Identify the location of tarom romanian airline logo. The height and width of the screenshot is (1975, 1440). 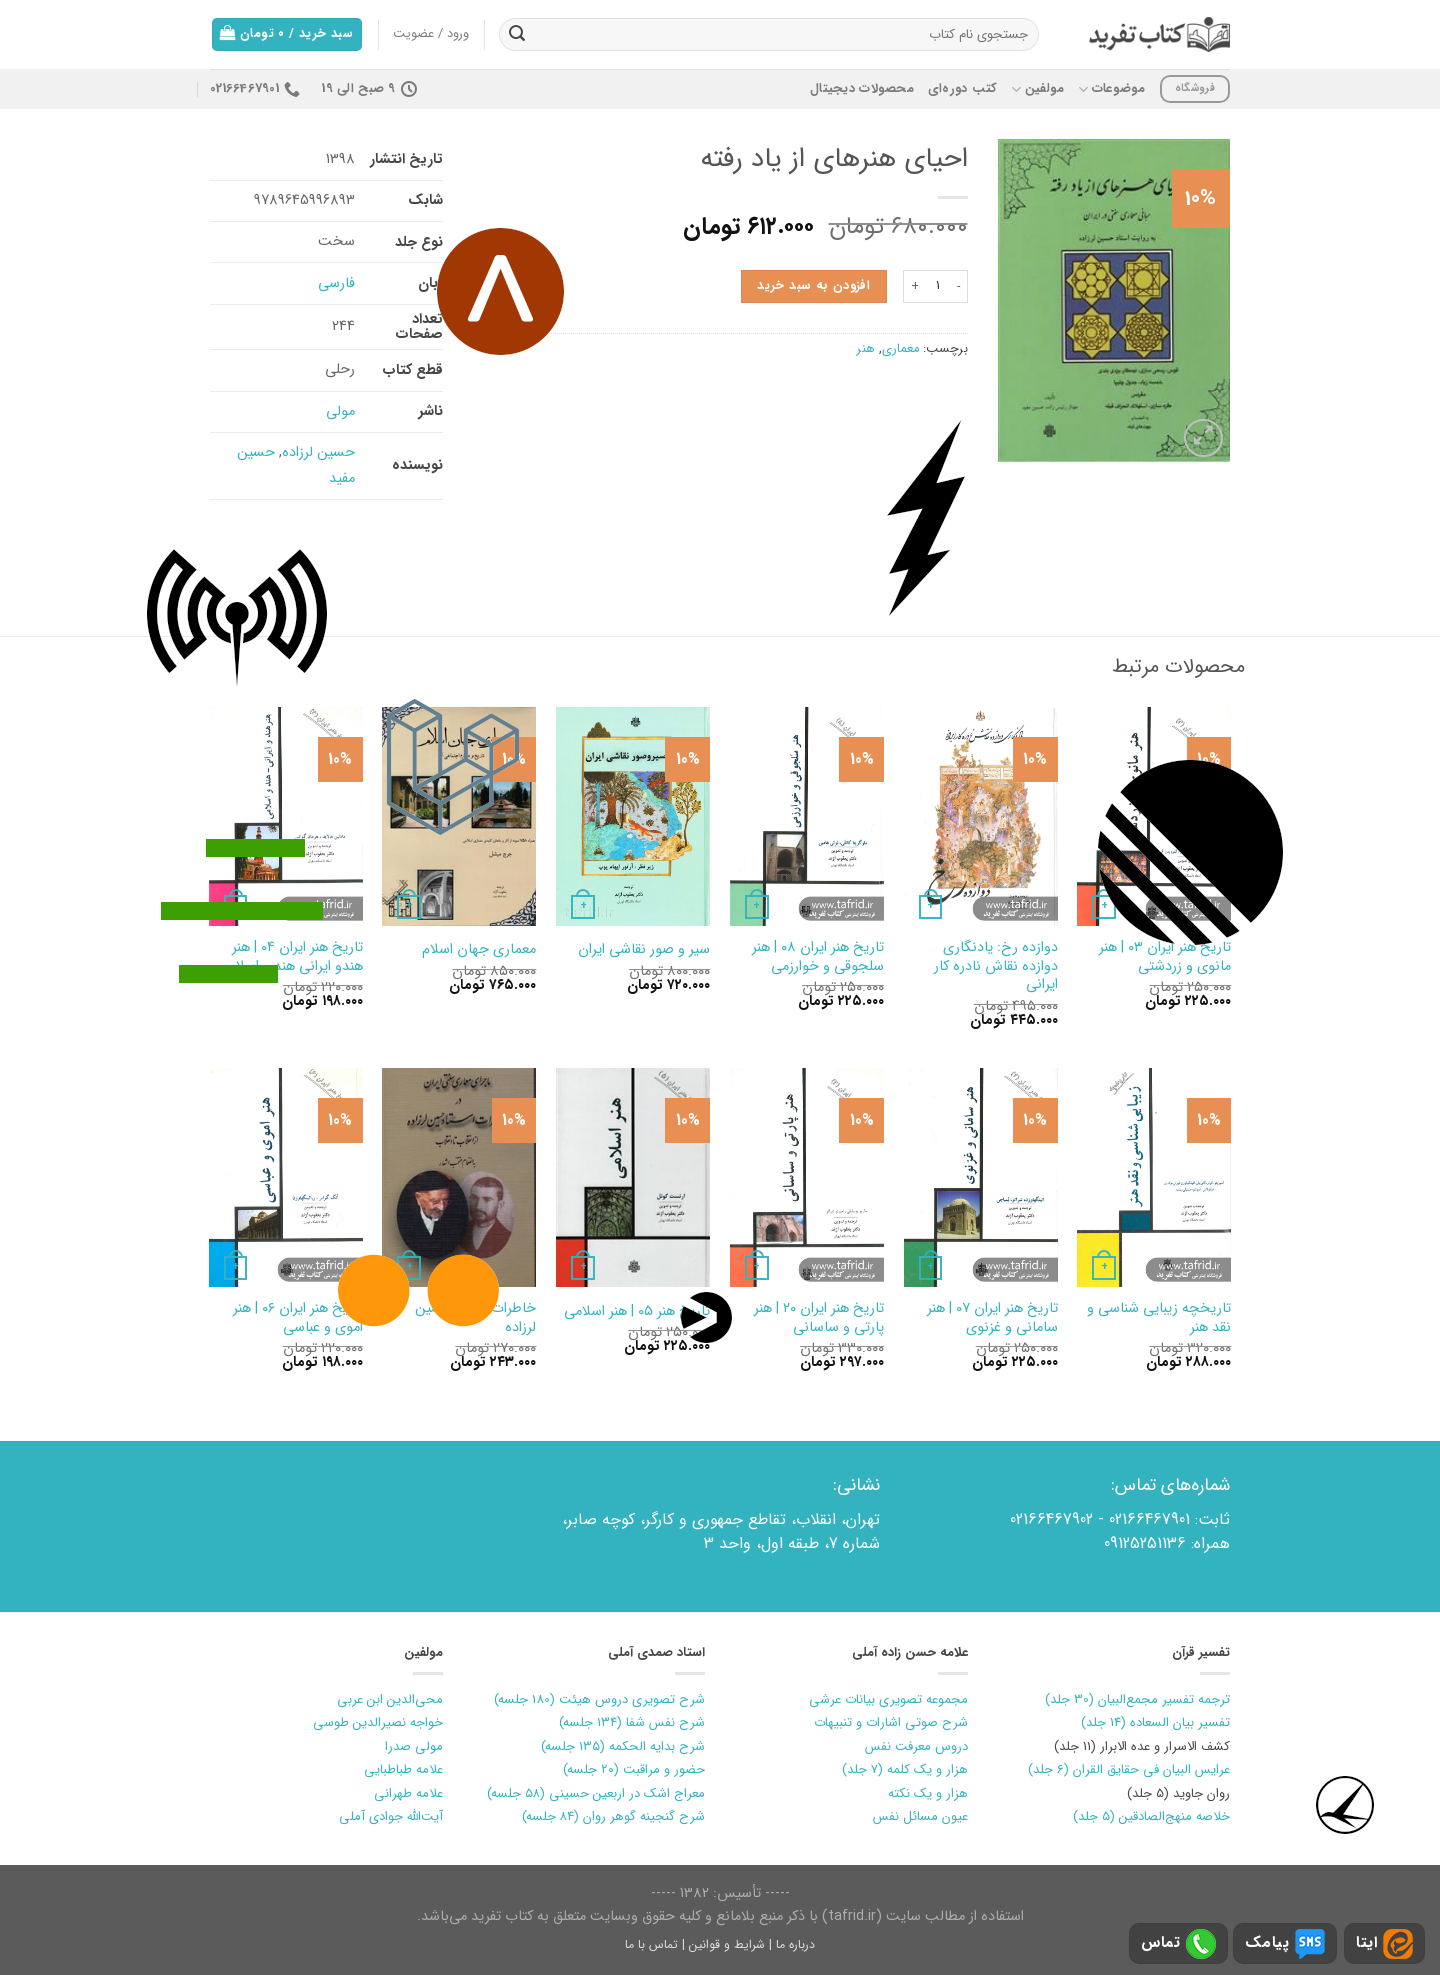
(1345, 1805).